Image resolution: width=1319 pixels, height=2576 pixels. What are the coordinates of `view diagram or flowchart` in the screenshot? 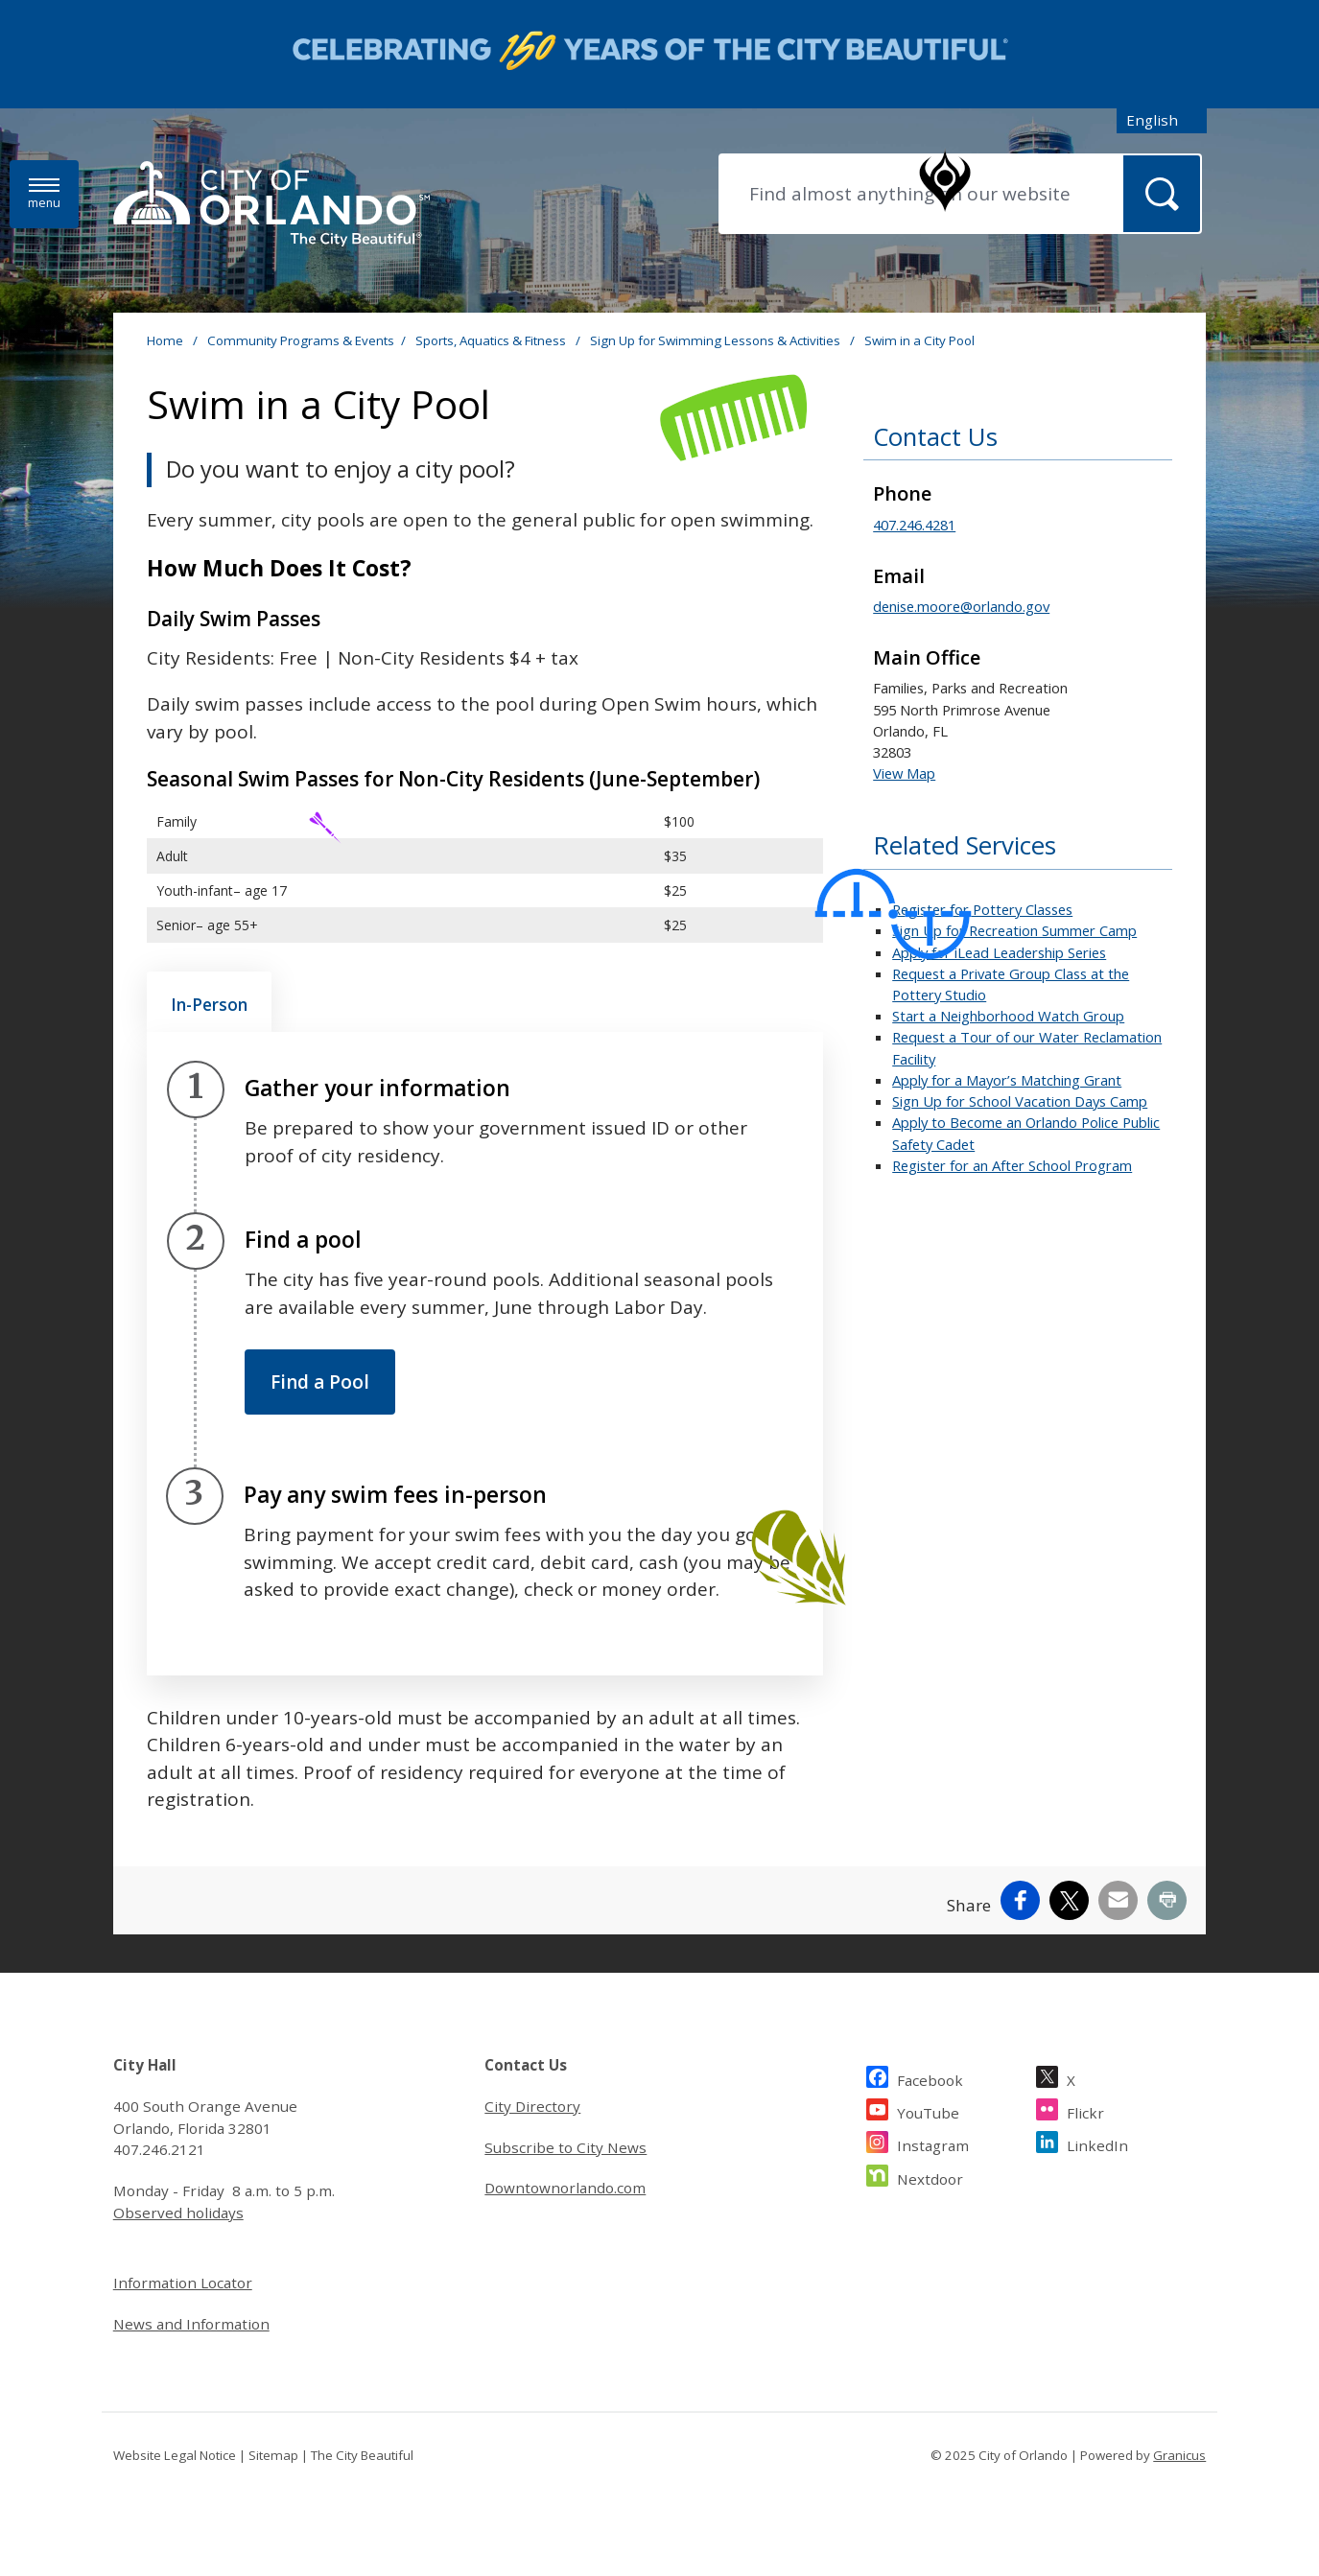 It's located at (893, 914).